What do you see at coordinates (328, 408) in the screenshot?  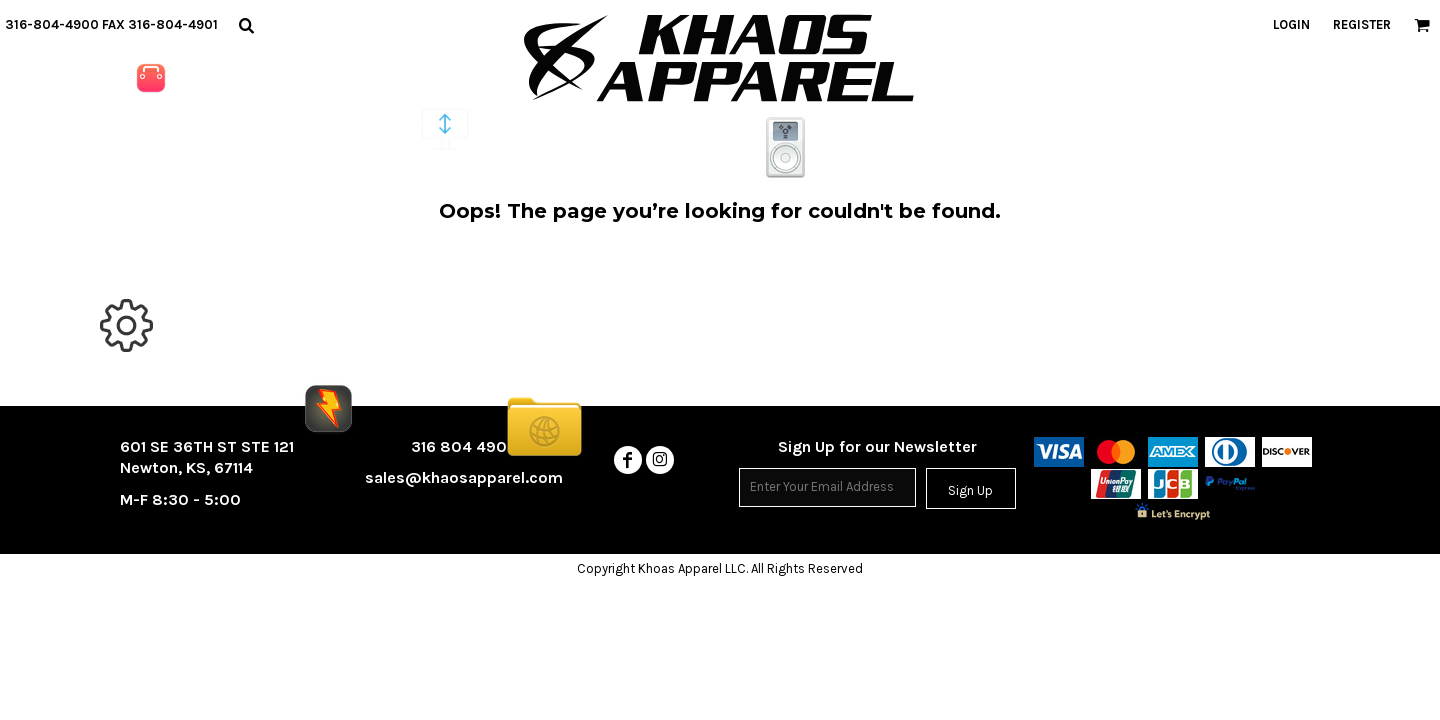 I see `launch rvgl racing game` at bounding box center [328, 408].